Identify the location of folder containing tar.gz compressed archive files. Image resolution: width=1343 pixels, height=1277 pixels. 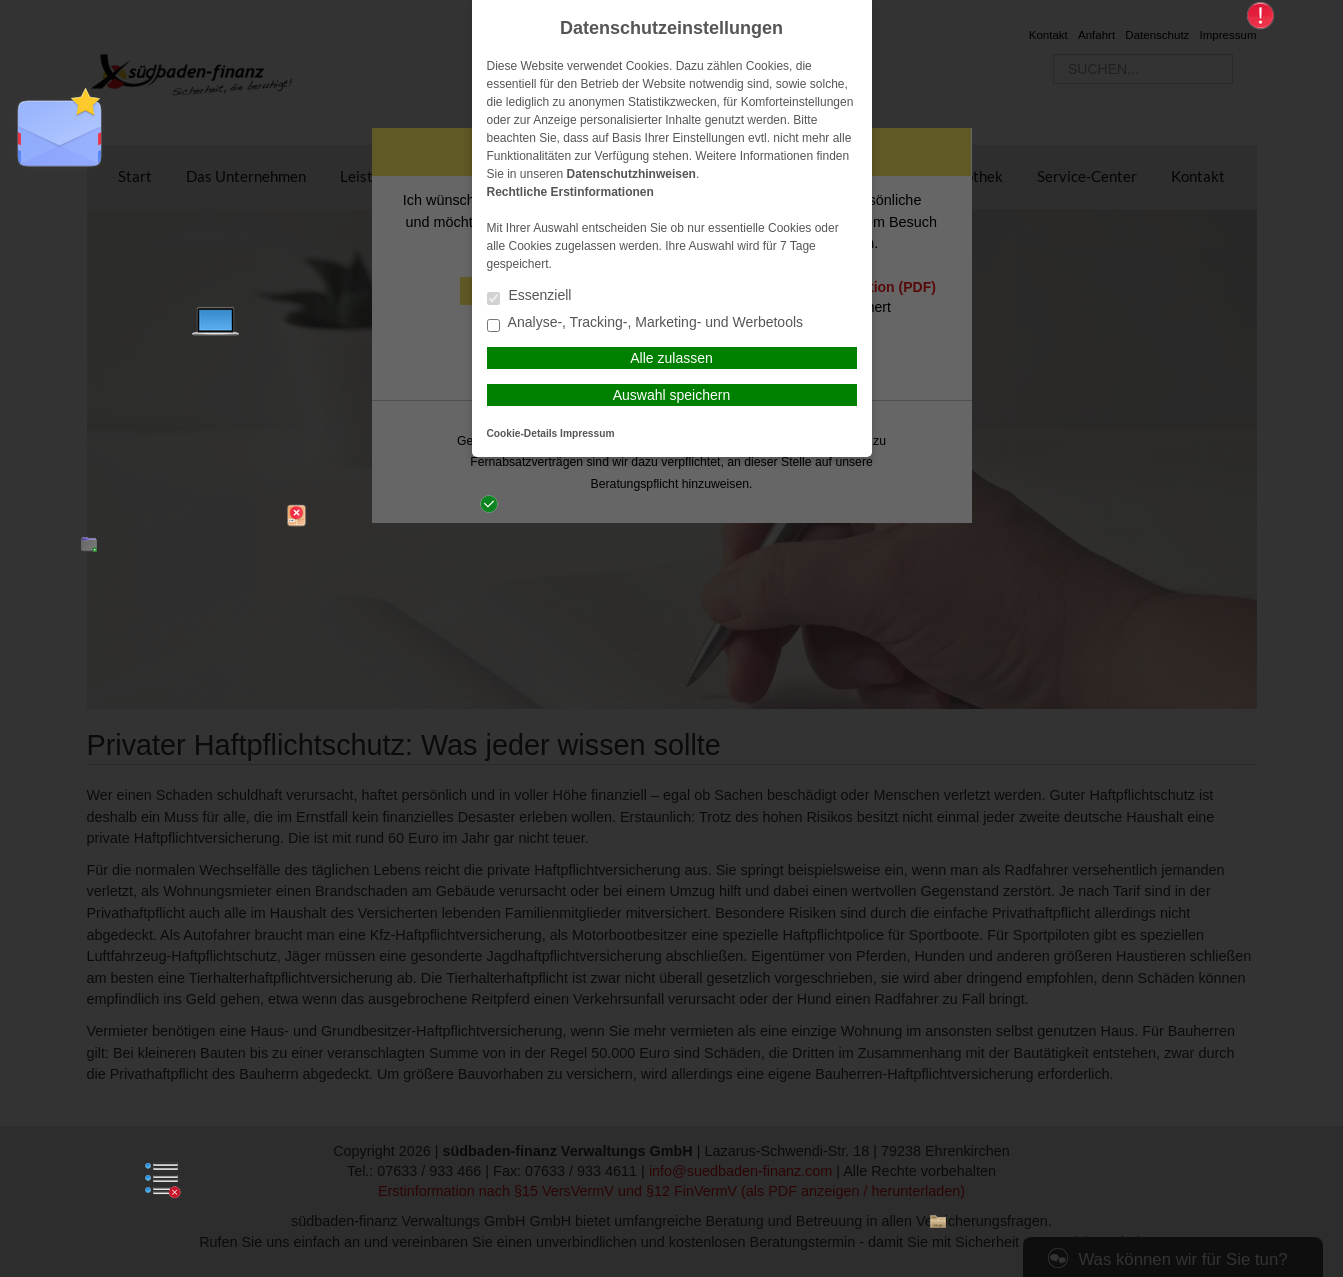
(938, 1222).